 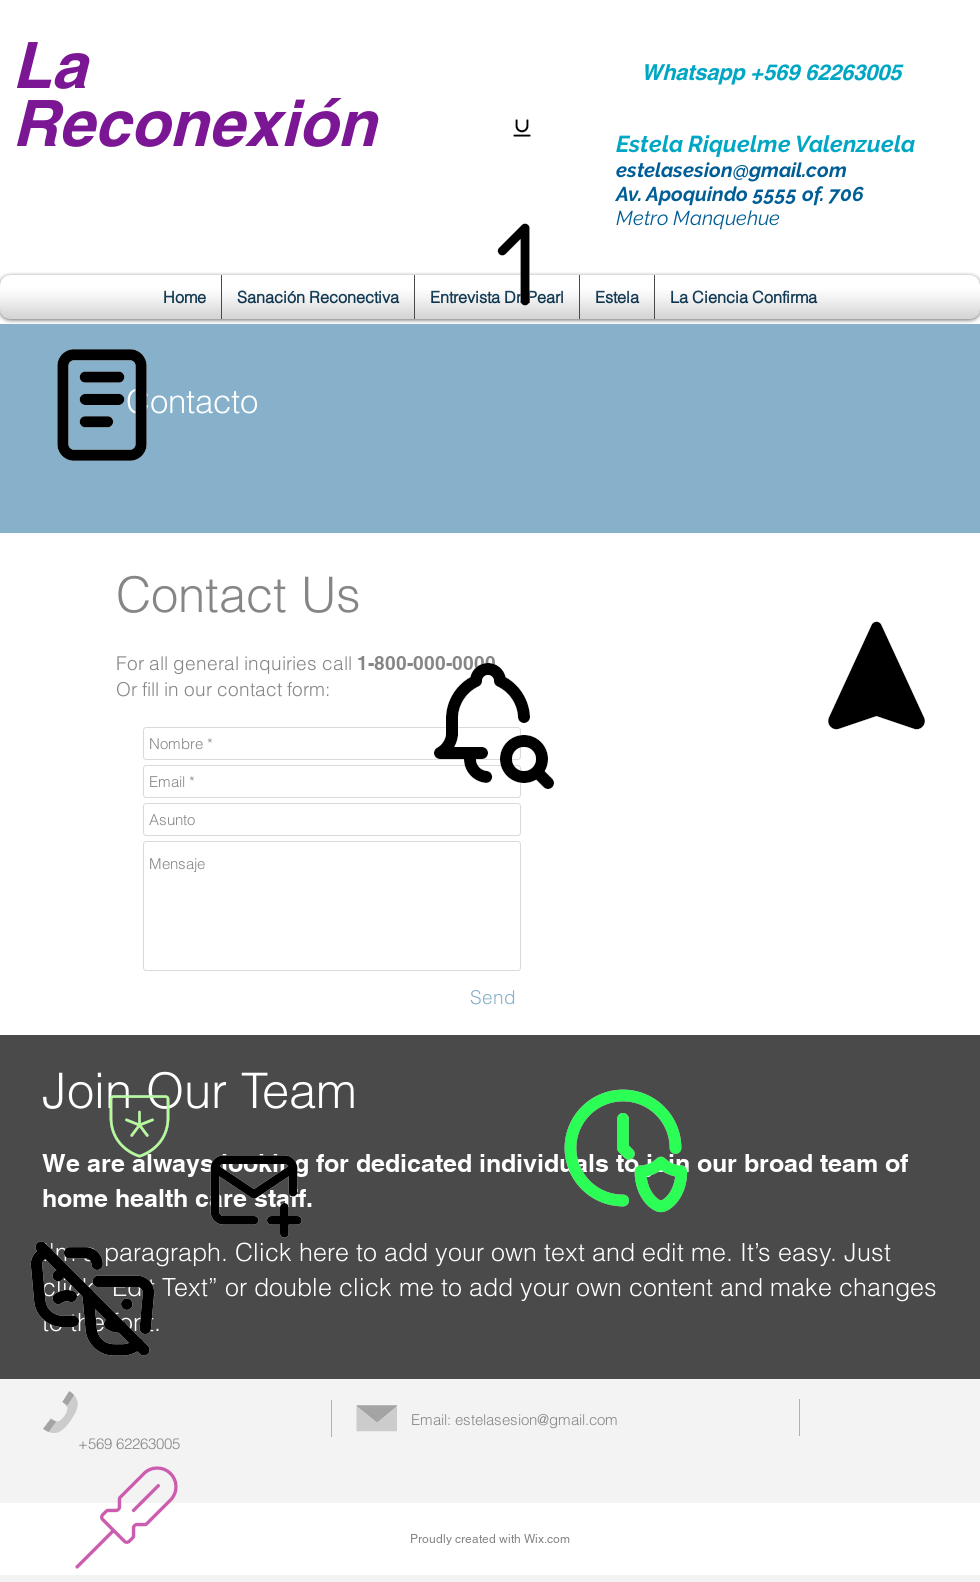 I want to click on start navigation or get directions, so click(x=876, y=675).